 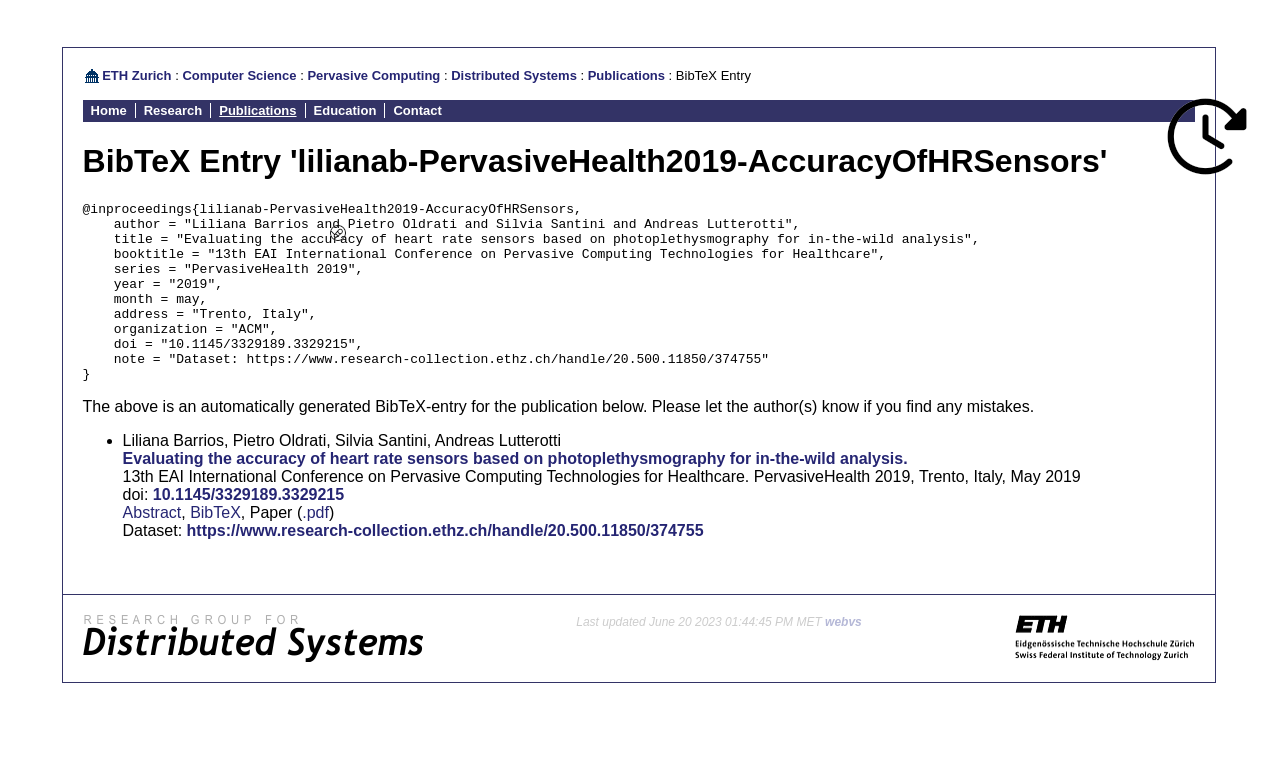 What do you see at coordinates (338, 233) in the screenshot?
I see `open steam gaming platform` at bounding box center [338, 233].